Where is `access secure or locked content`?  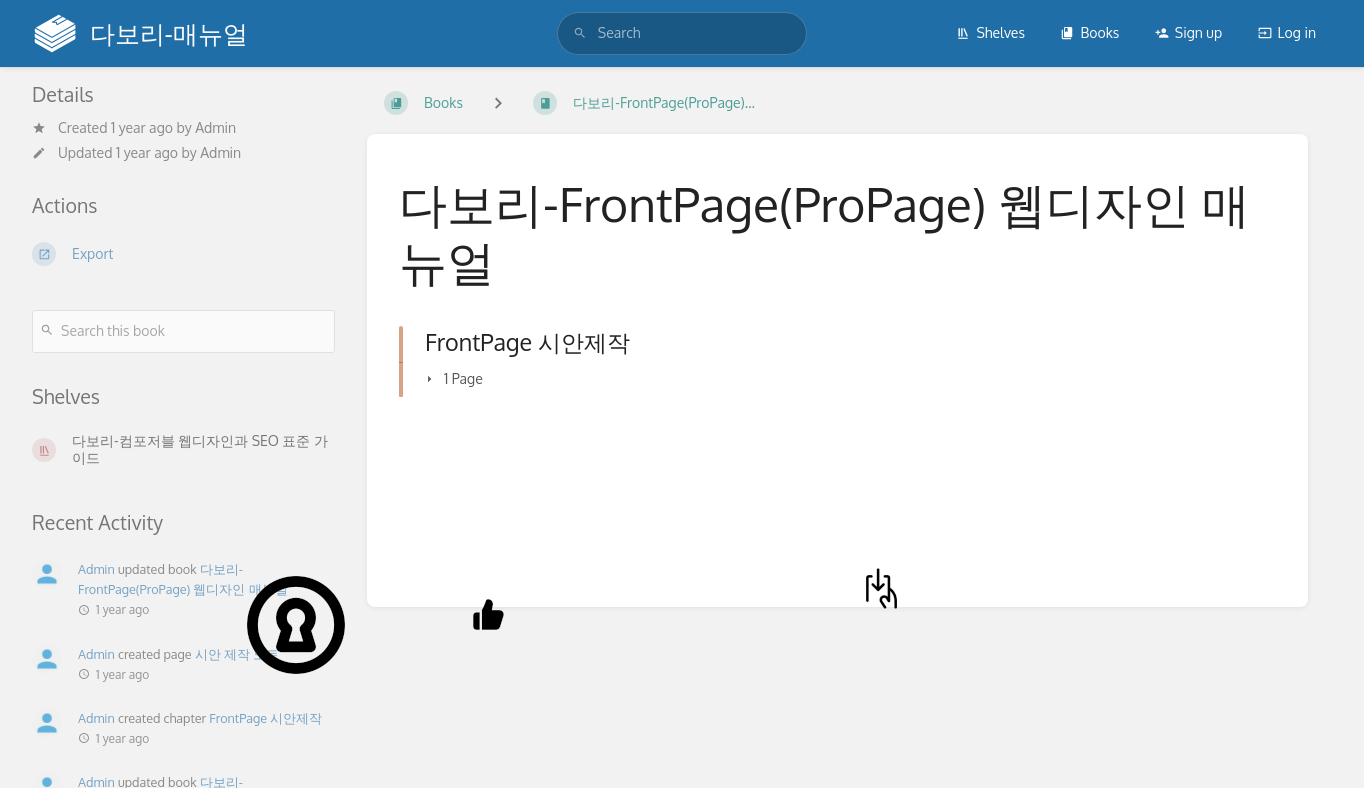
access secure or locked content is located at coordinates (296, 625).